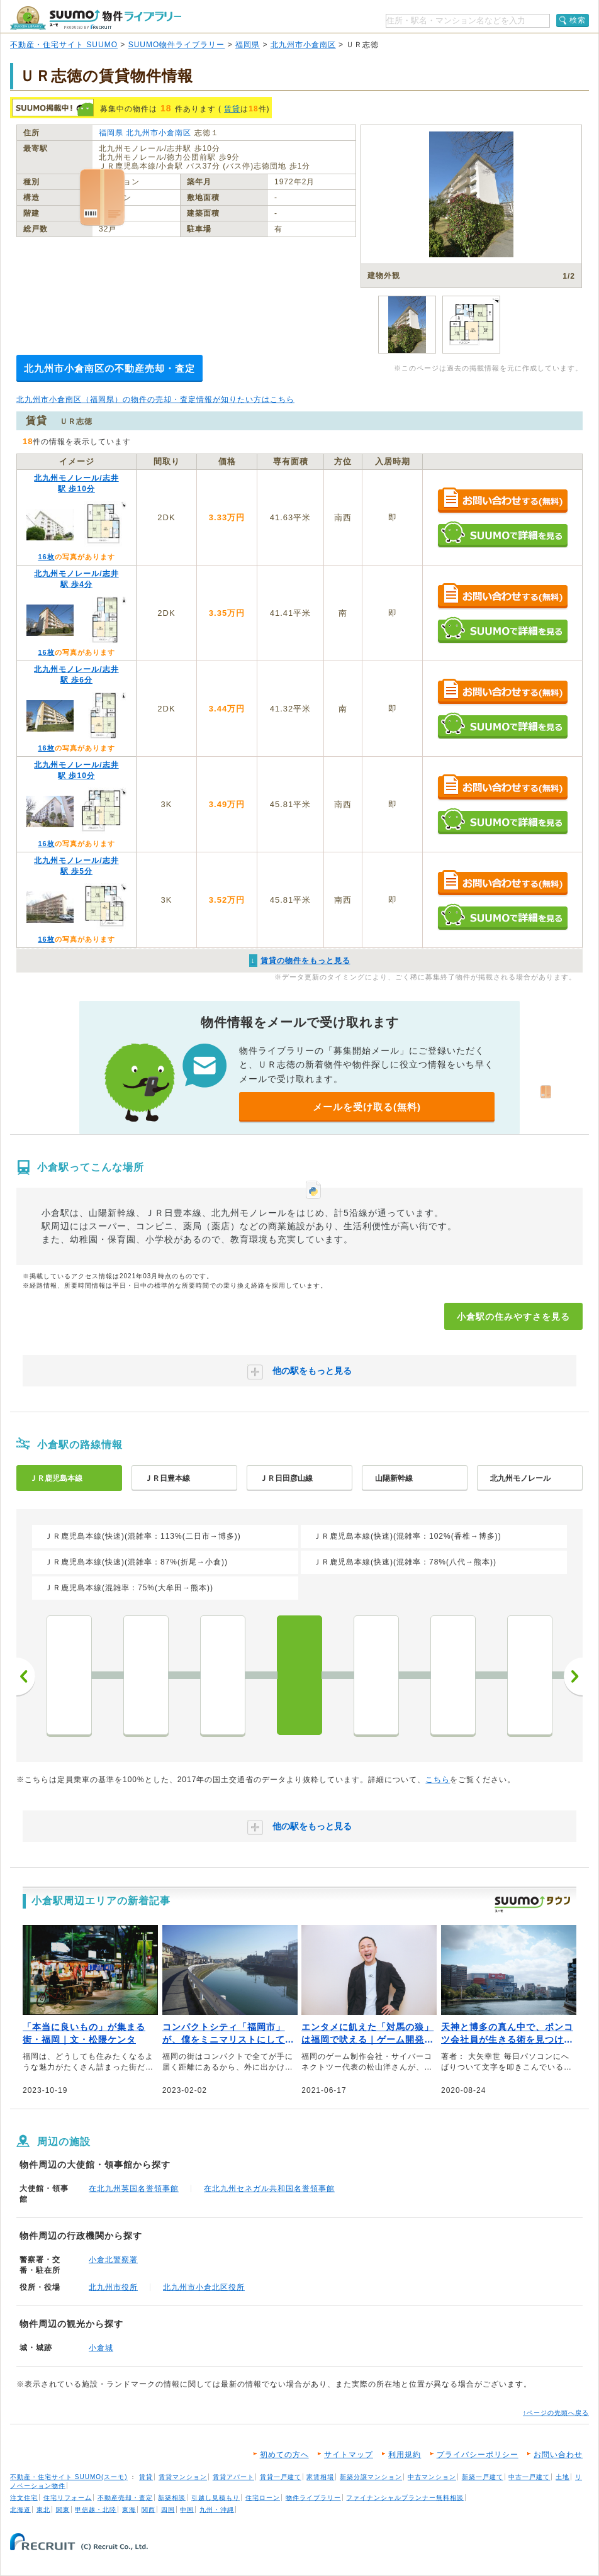 The width and height of the screenshot is (599, 2576). Describe the element at coordinates (546, 1091) in the screenshot. I see `open or install a debian package file` at that location.